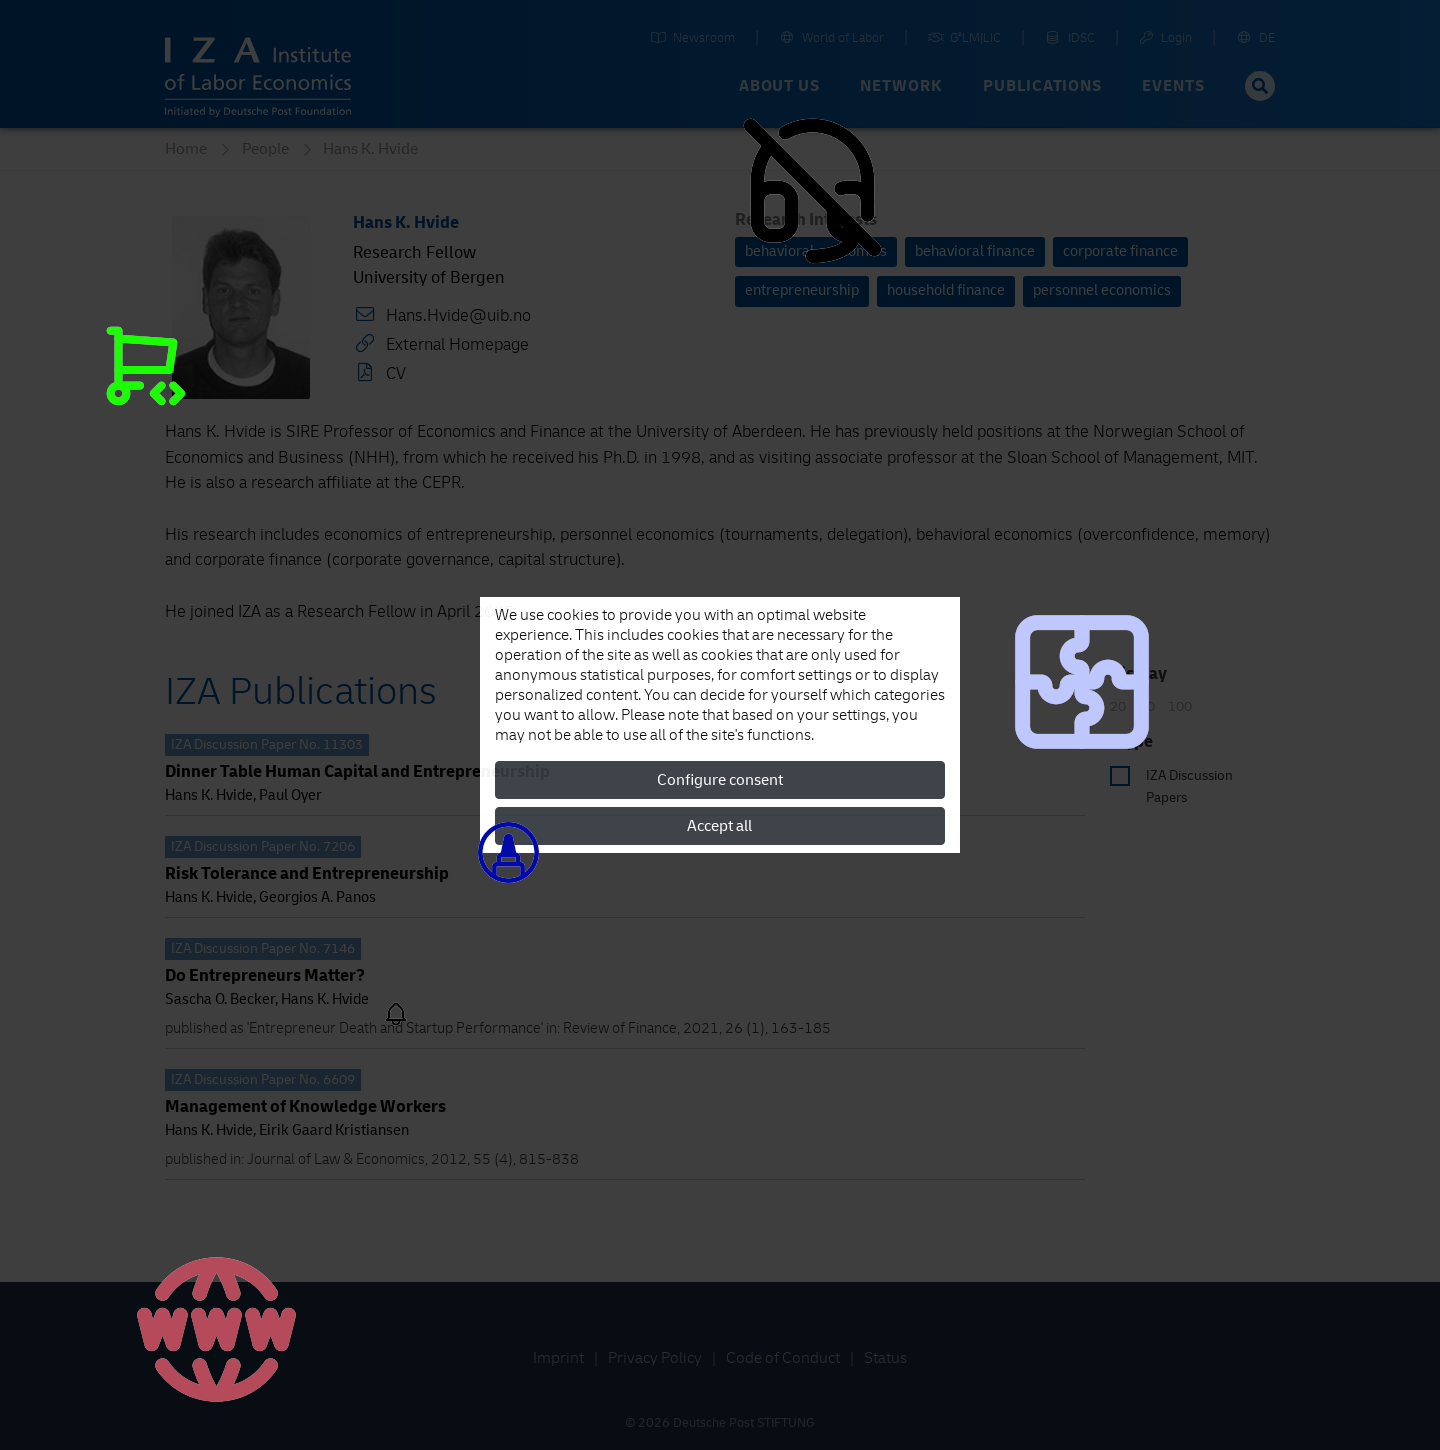 Image resolution: width=1440 pixels, height=1450 pixels. What do you see at coordinates (216, 1329) in the screenshot?
I see `open website or browse the web` at bounding box center [216, 1329].